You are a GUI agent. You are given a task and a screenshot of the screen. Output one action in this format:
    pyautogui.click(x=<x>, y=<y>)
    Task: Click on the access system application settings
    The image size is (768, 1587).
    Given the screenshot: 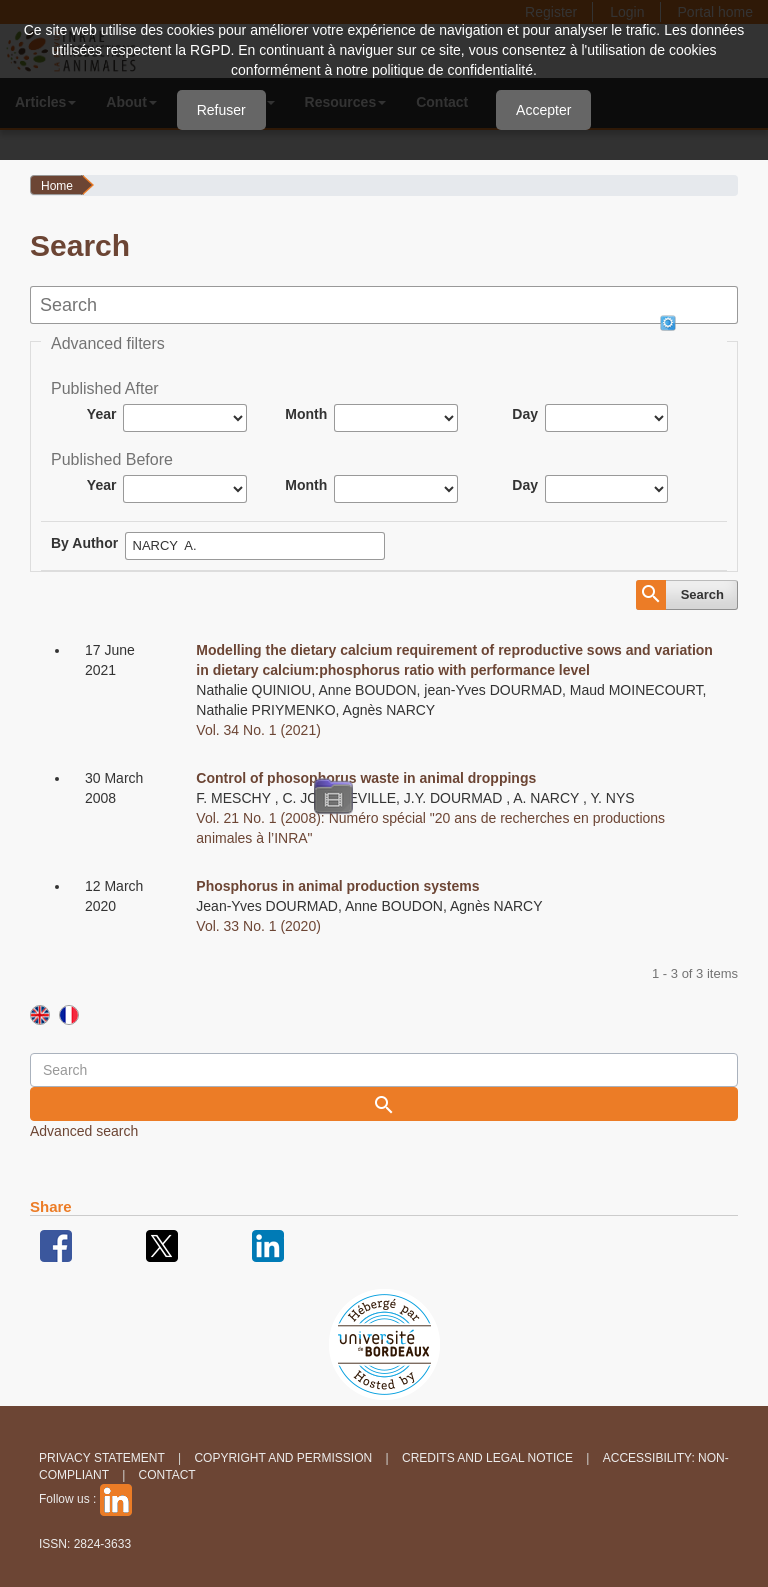 What is the action you would take?
    pyautogui.click(x=668, y=323)
    